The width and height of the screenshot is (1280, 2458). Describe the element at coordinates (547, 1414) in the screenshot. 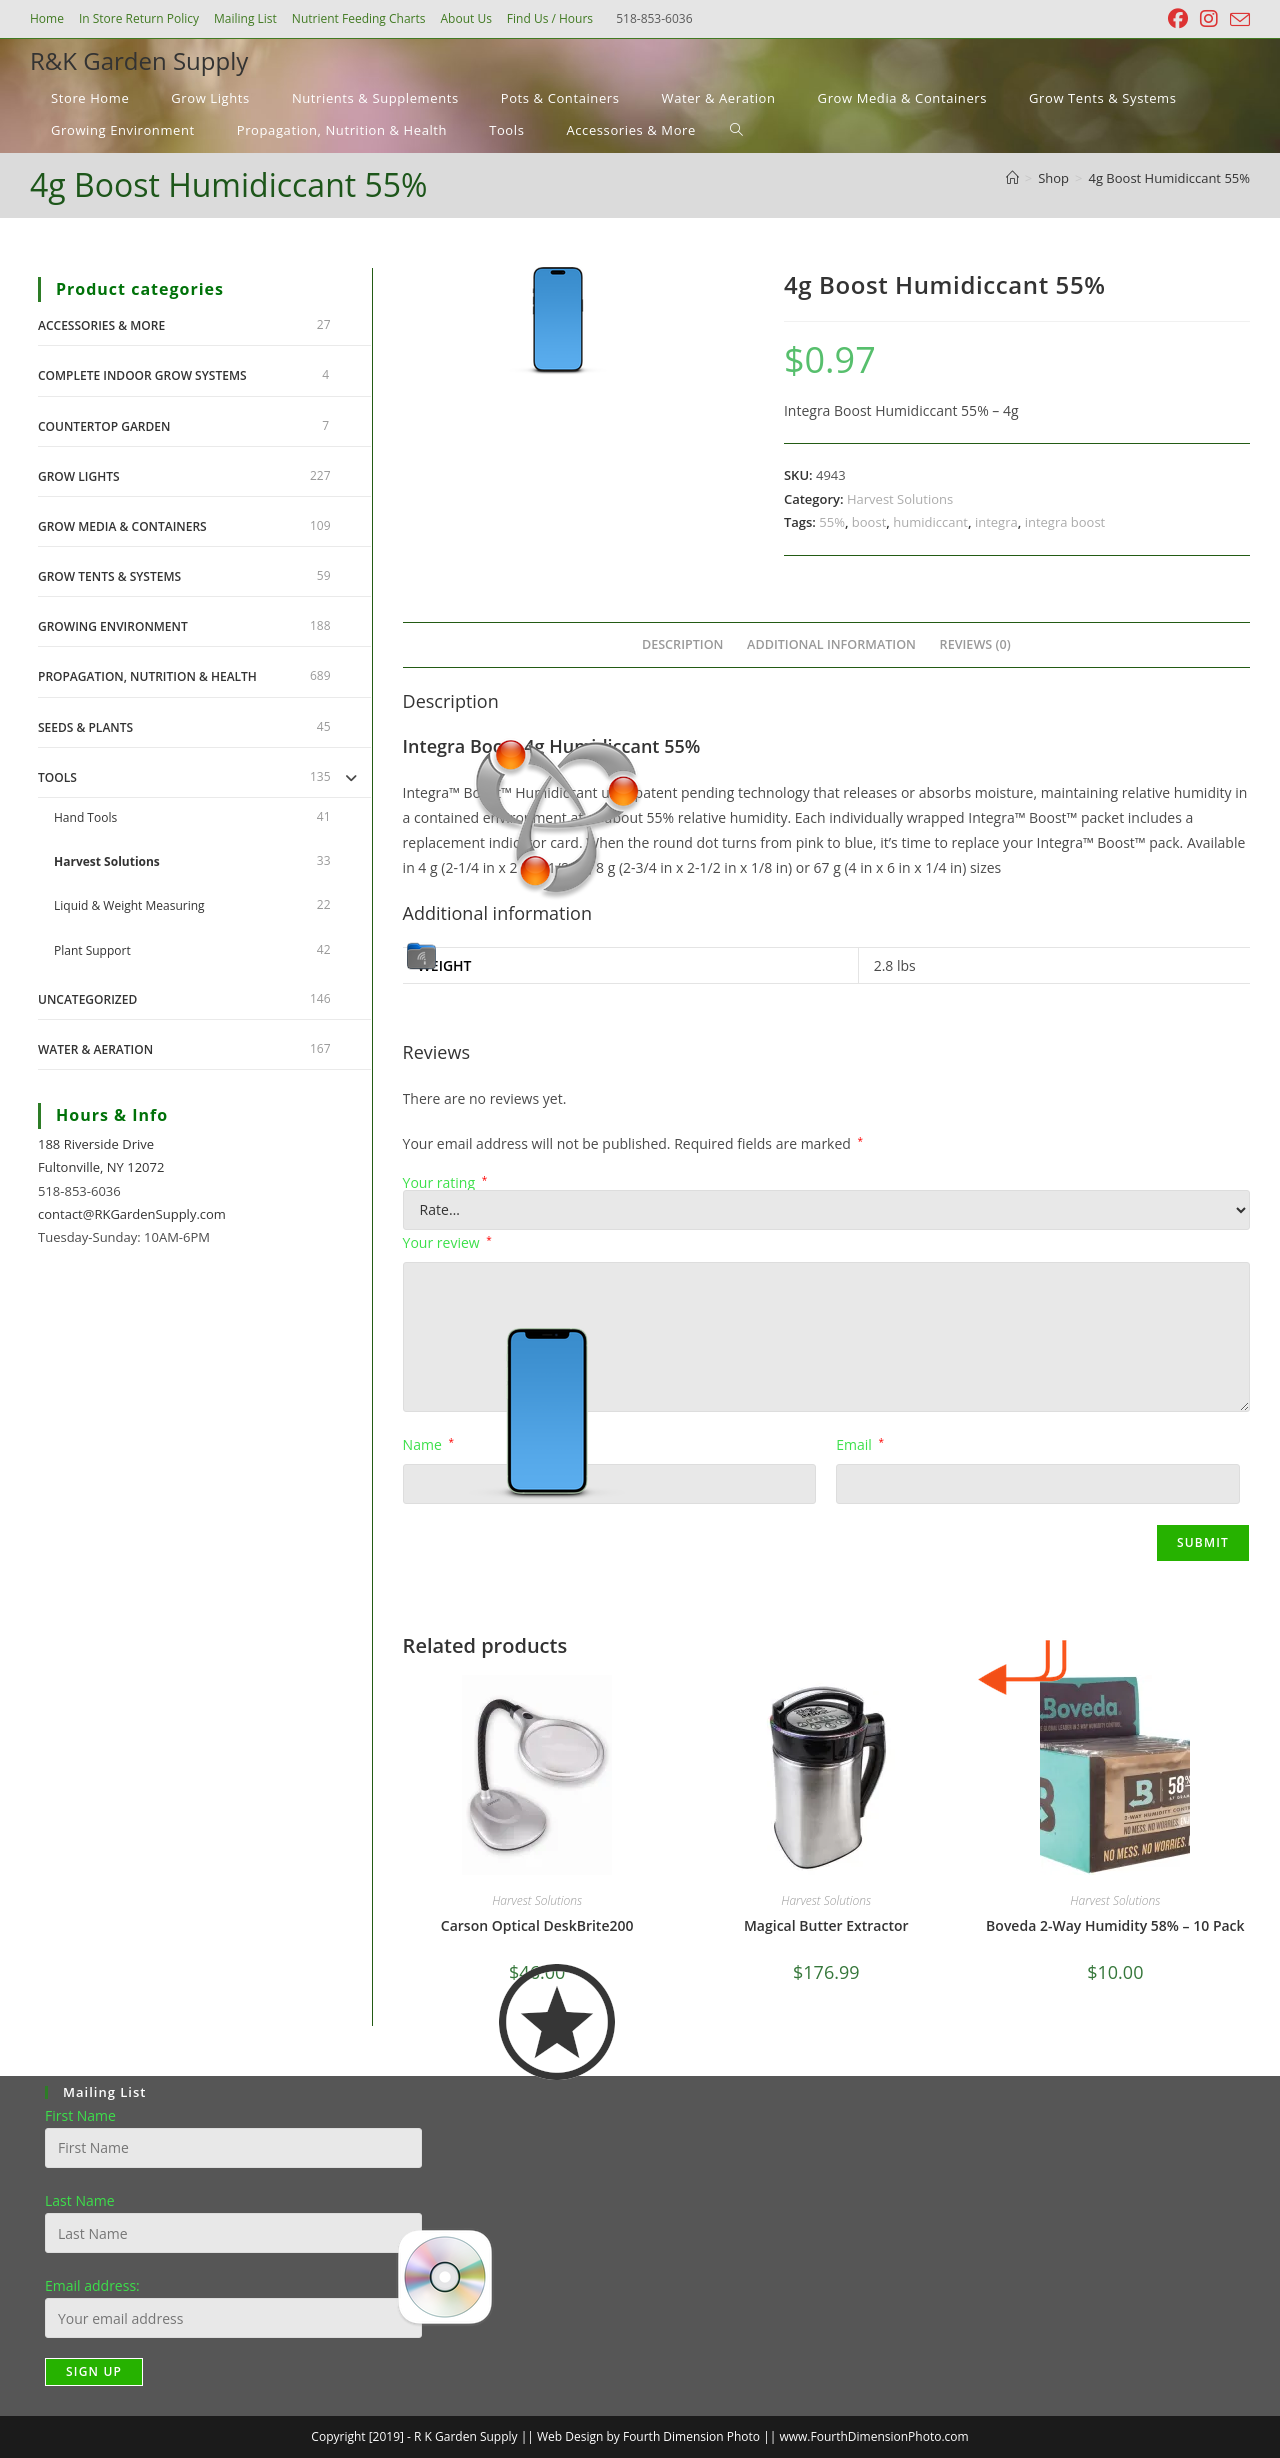

I see `iPhone 12 mini device icon` at that location.